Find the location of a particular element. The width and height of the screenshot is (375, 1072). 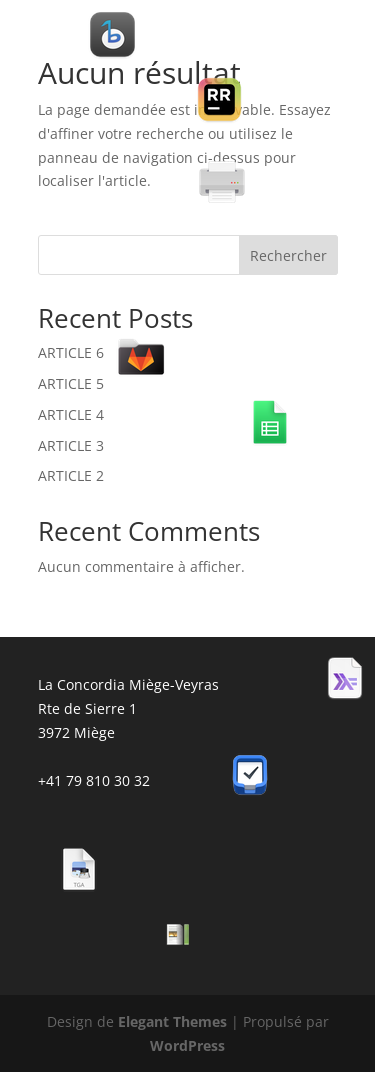

document template file type is located at coordinates (177, 934).